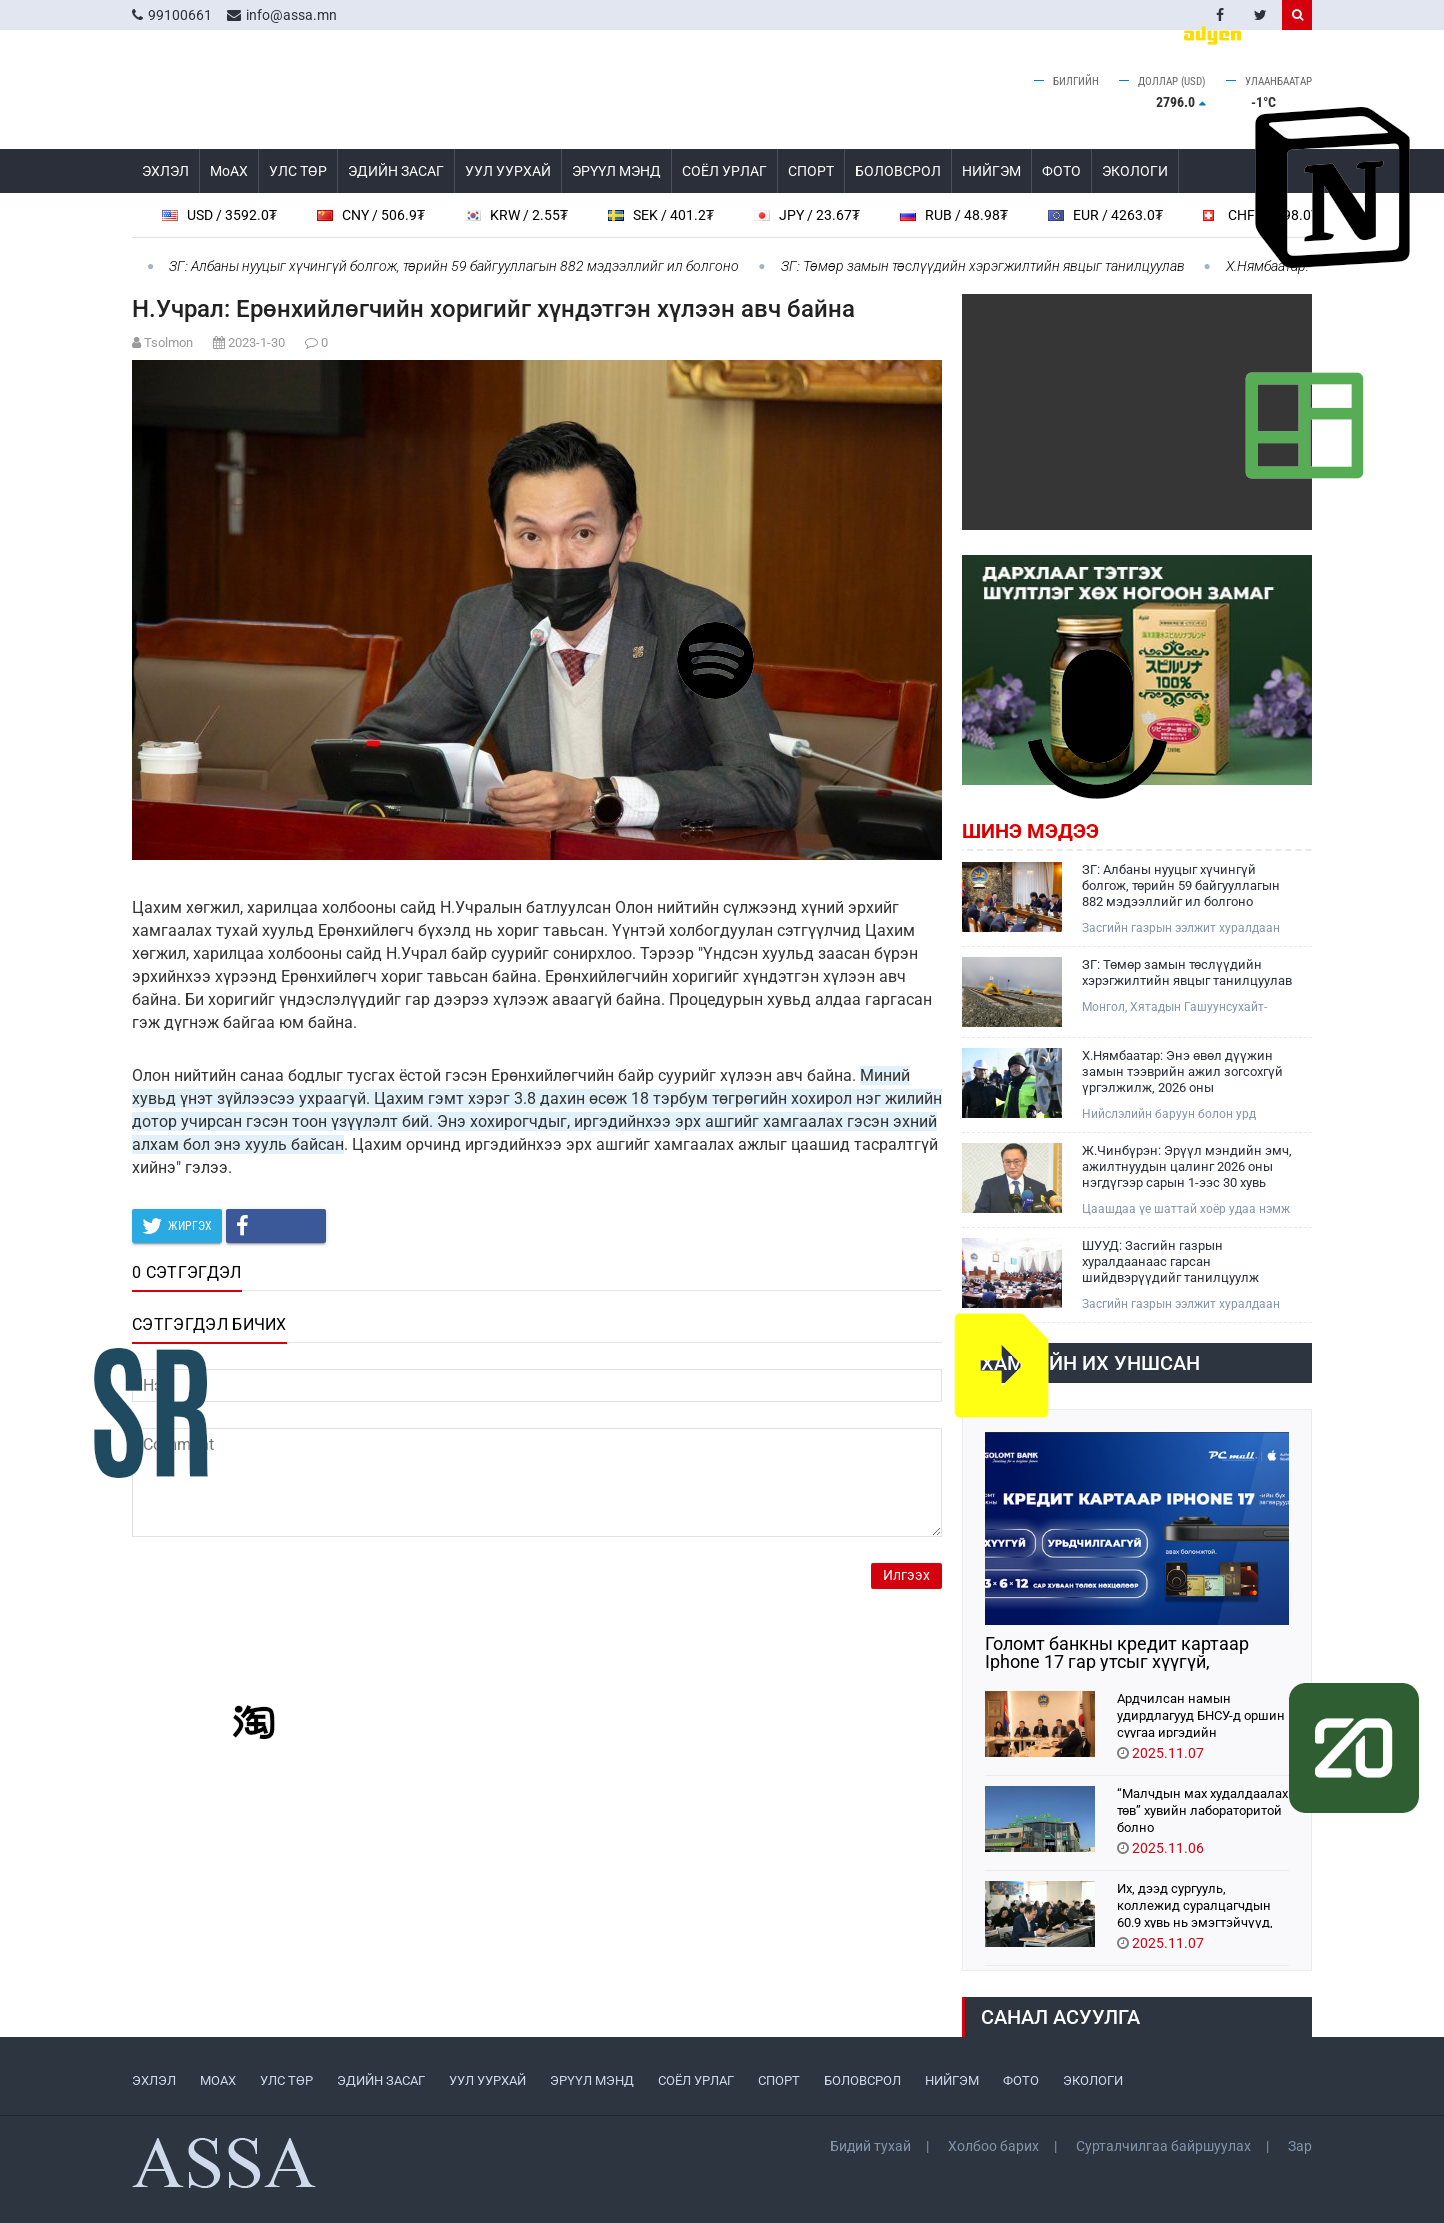  Describe the element at coordinates (1212, 35) in the screenshot. I see `adyen payment platform logo` at that location.